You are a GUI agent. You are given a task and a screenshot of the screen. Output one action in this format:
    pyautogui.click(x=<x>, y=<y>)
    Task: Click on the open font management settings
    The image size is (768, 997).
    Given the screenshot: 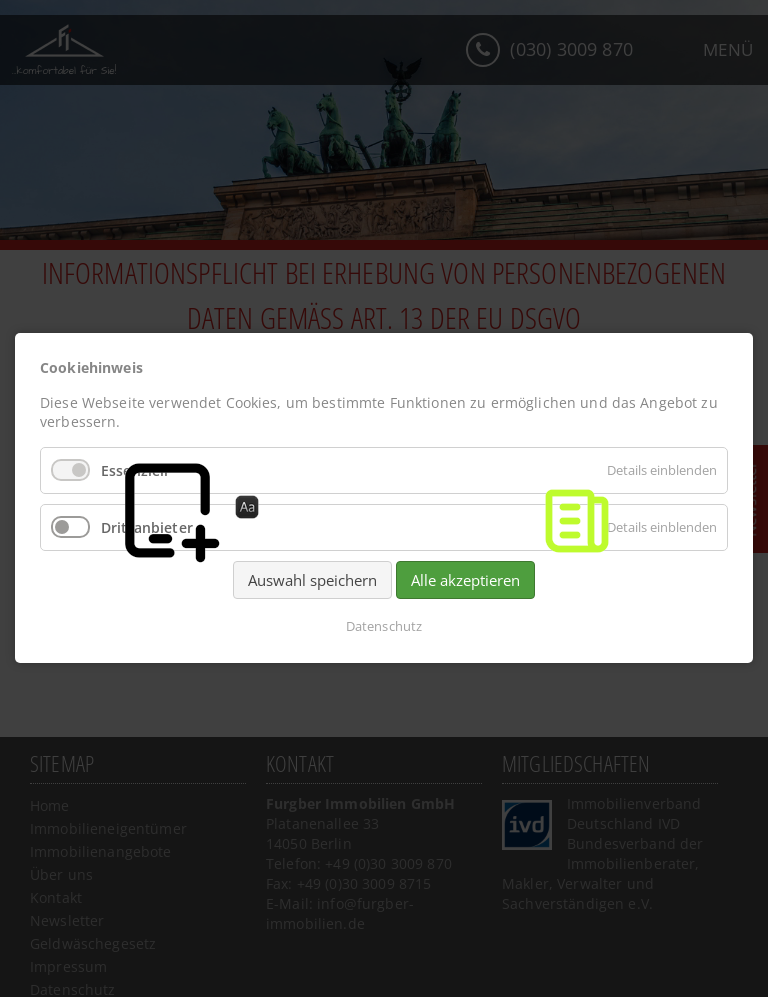 What is the action you would take?
    pyautogui.click(x=247, y=507)
    